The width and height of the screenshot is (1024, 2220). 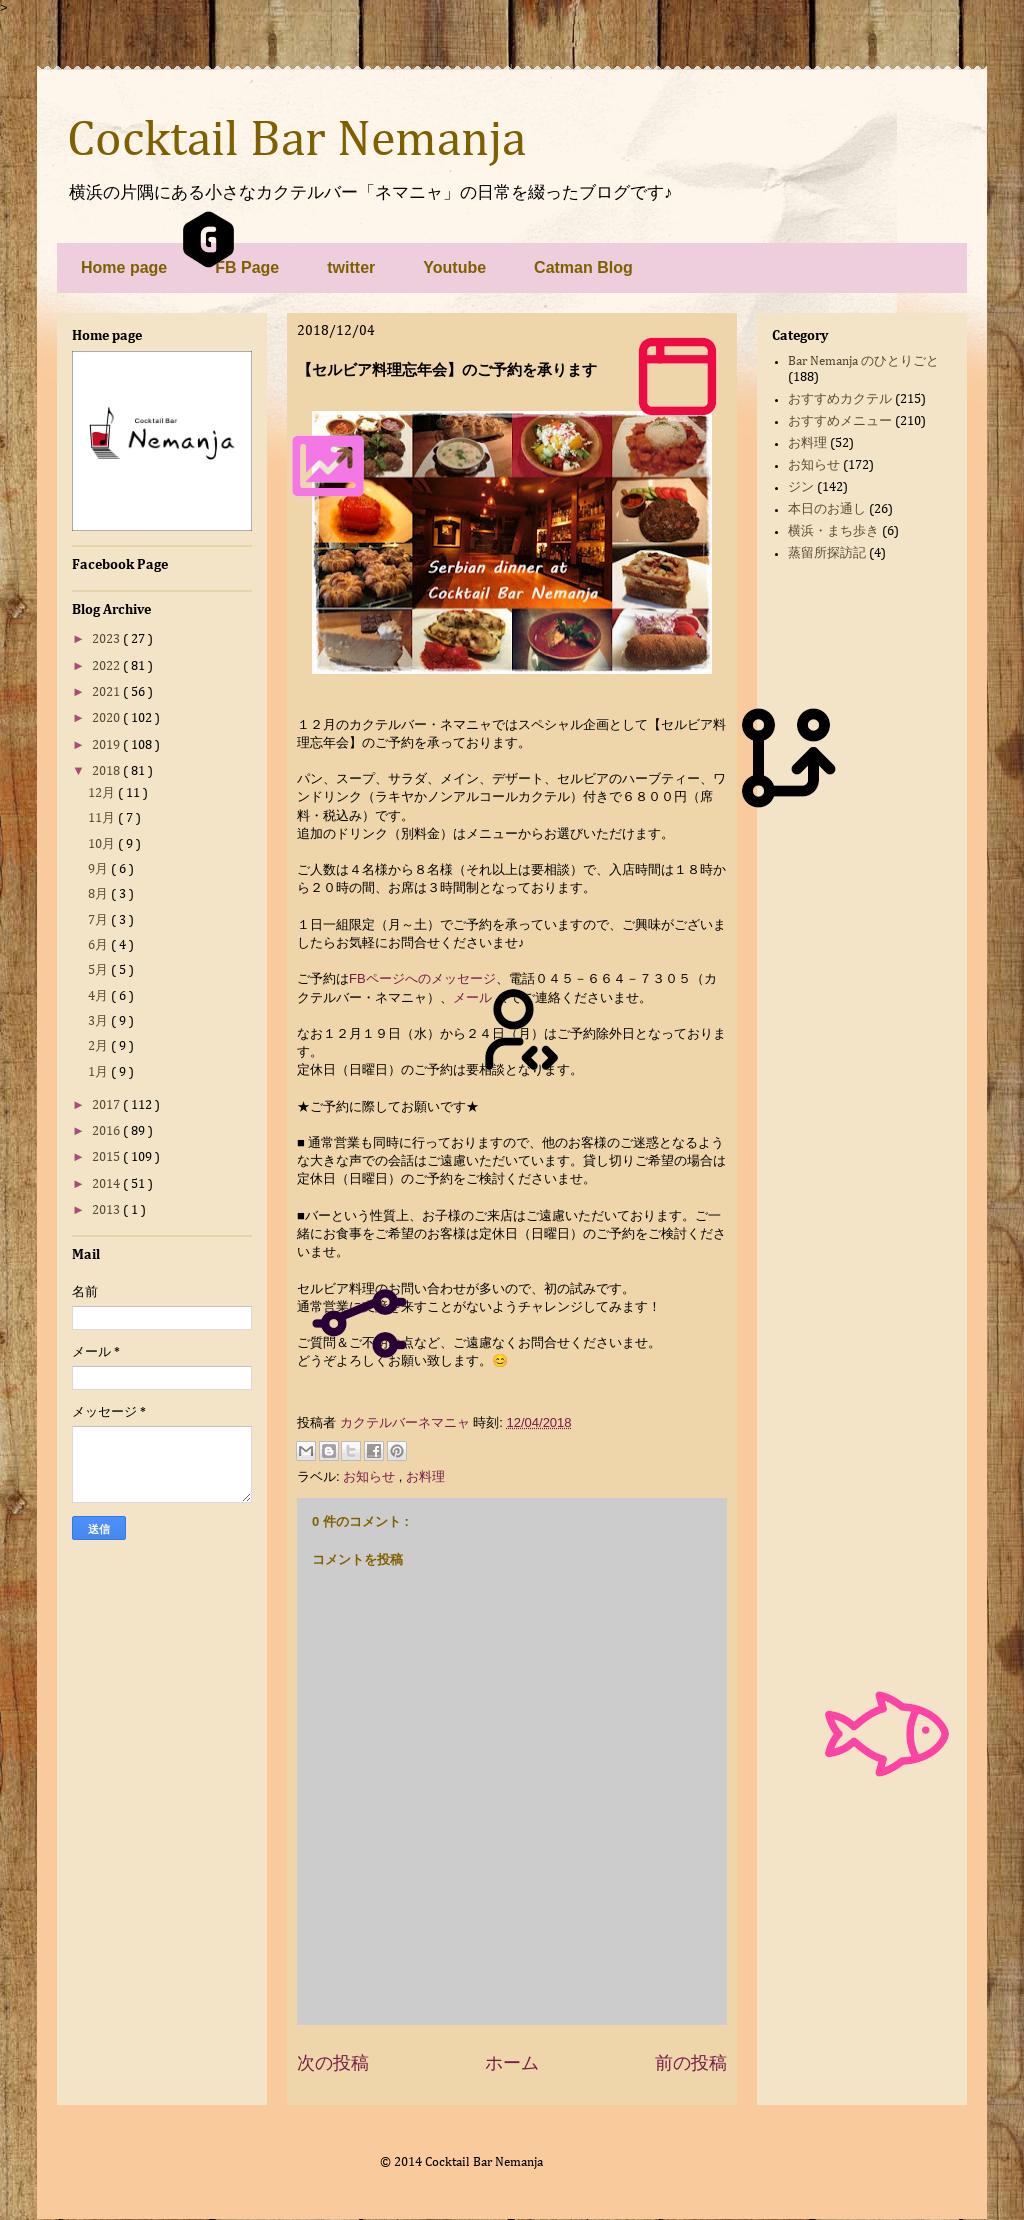 What do you see at coordinates (786, 758) in the screenshot?
I see `create a new branch in version control` at bounding box center [786, 758].